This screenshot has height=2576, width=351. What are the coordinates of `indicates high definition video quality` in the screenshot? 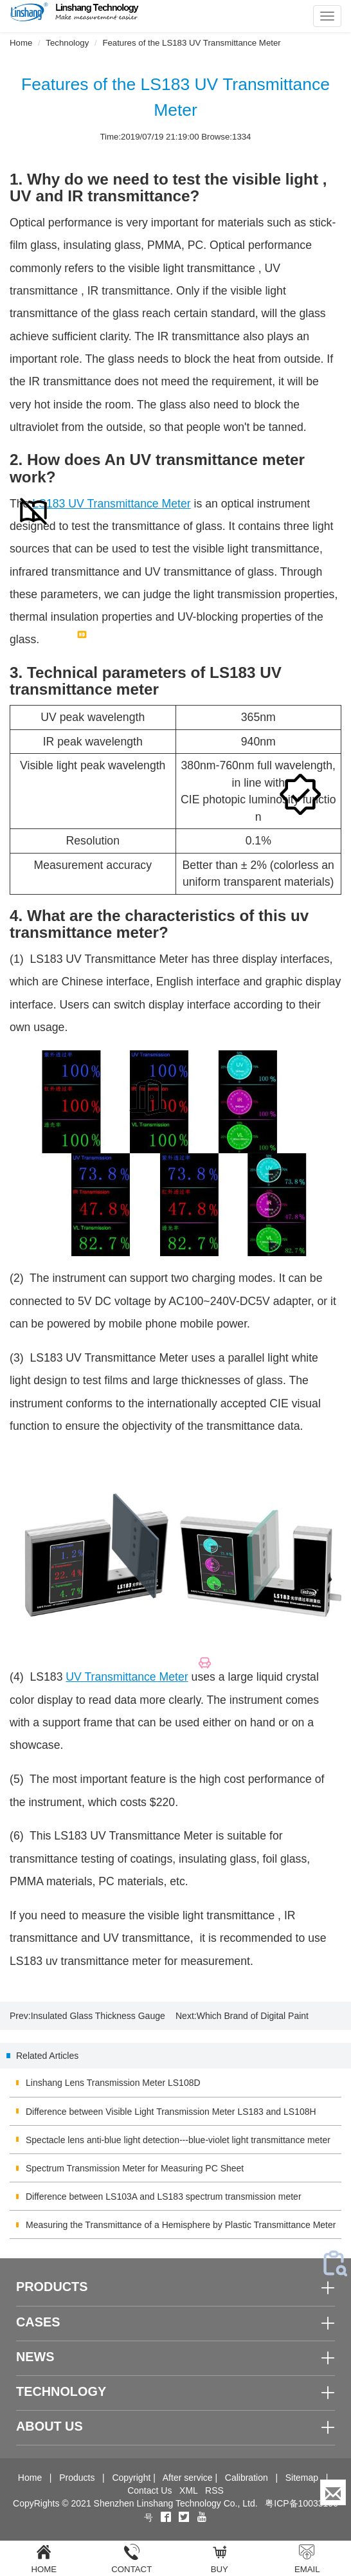 It's located at (82, 634).